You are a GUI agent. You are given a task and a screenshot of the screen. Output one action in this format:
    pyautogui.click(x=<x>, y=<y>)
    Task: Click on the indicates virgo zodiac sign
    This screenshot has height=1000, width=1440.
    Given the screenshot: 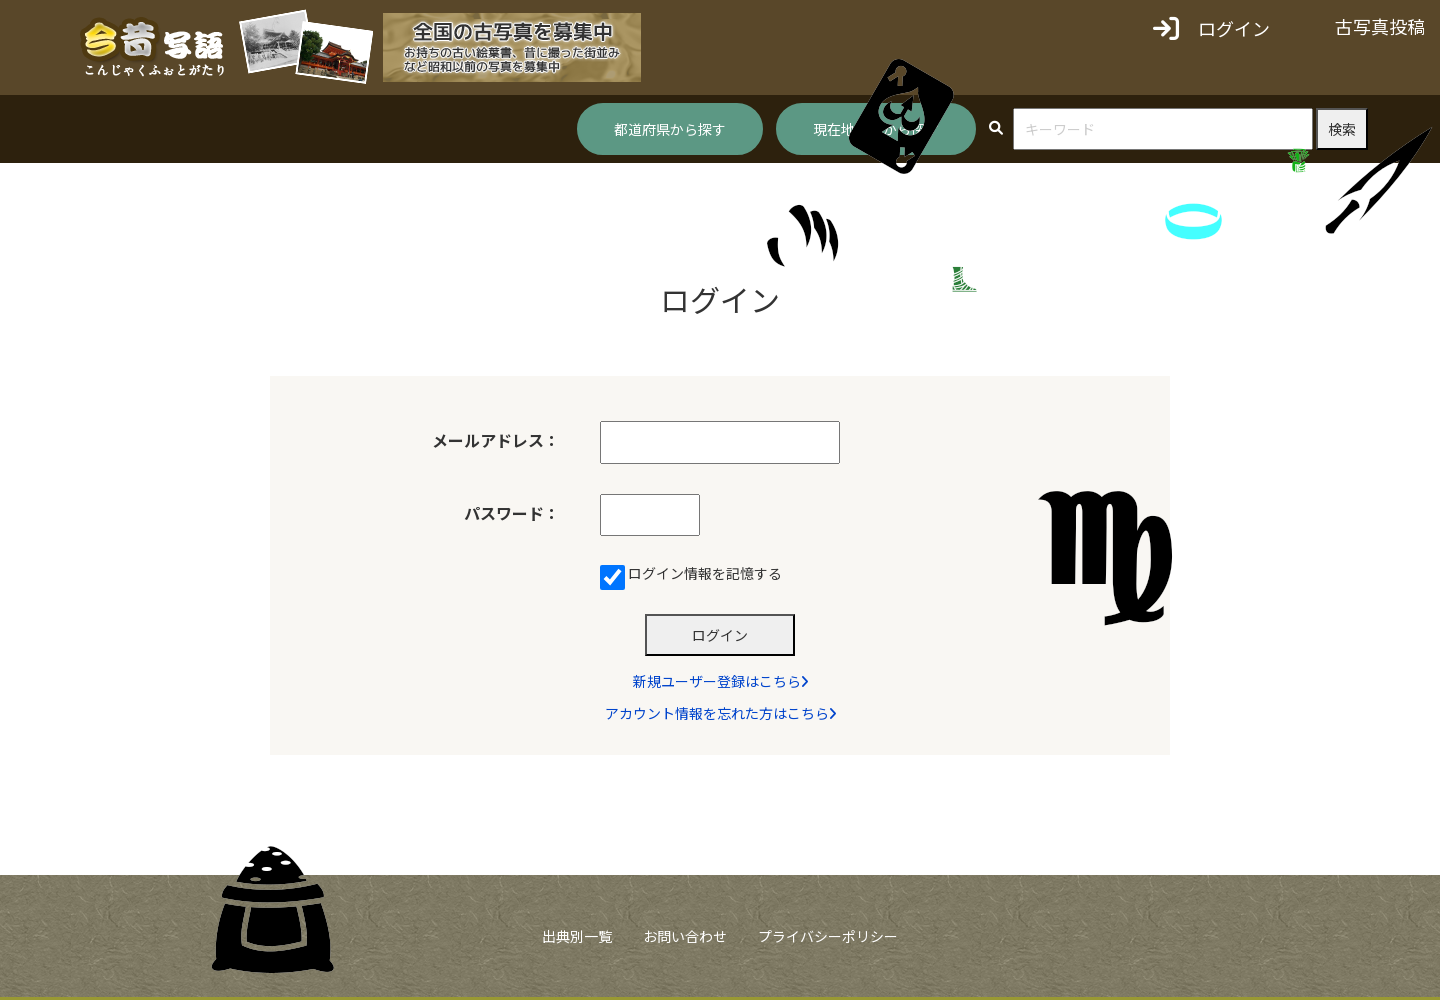 What is the action you would take?
    pyautogui.click(x=1105, y=558)
    